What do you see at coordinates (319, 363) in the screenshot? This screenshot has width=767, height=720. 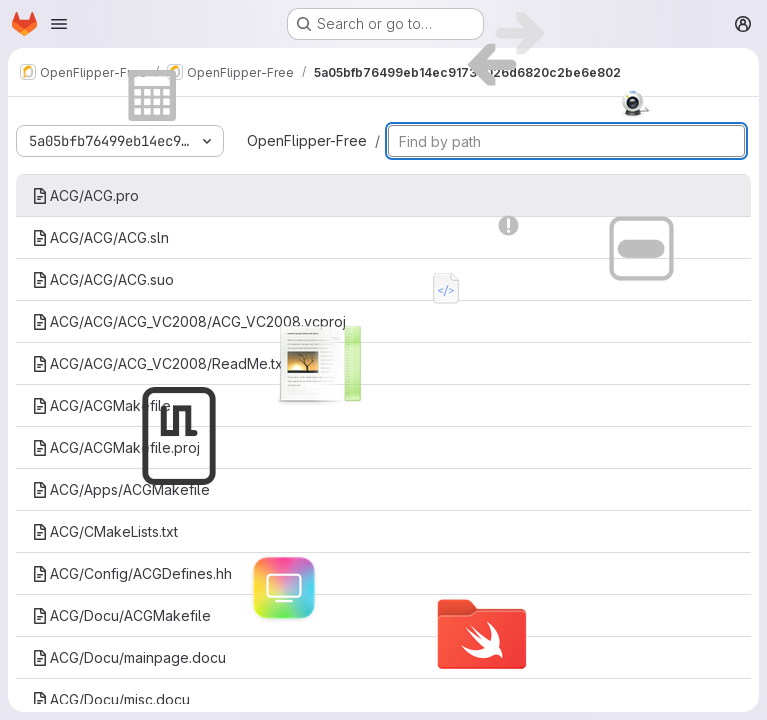 I see `document template file type` at bounding box center [319, 363].